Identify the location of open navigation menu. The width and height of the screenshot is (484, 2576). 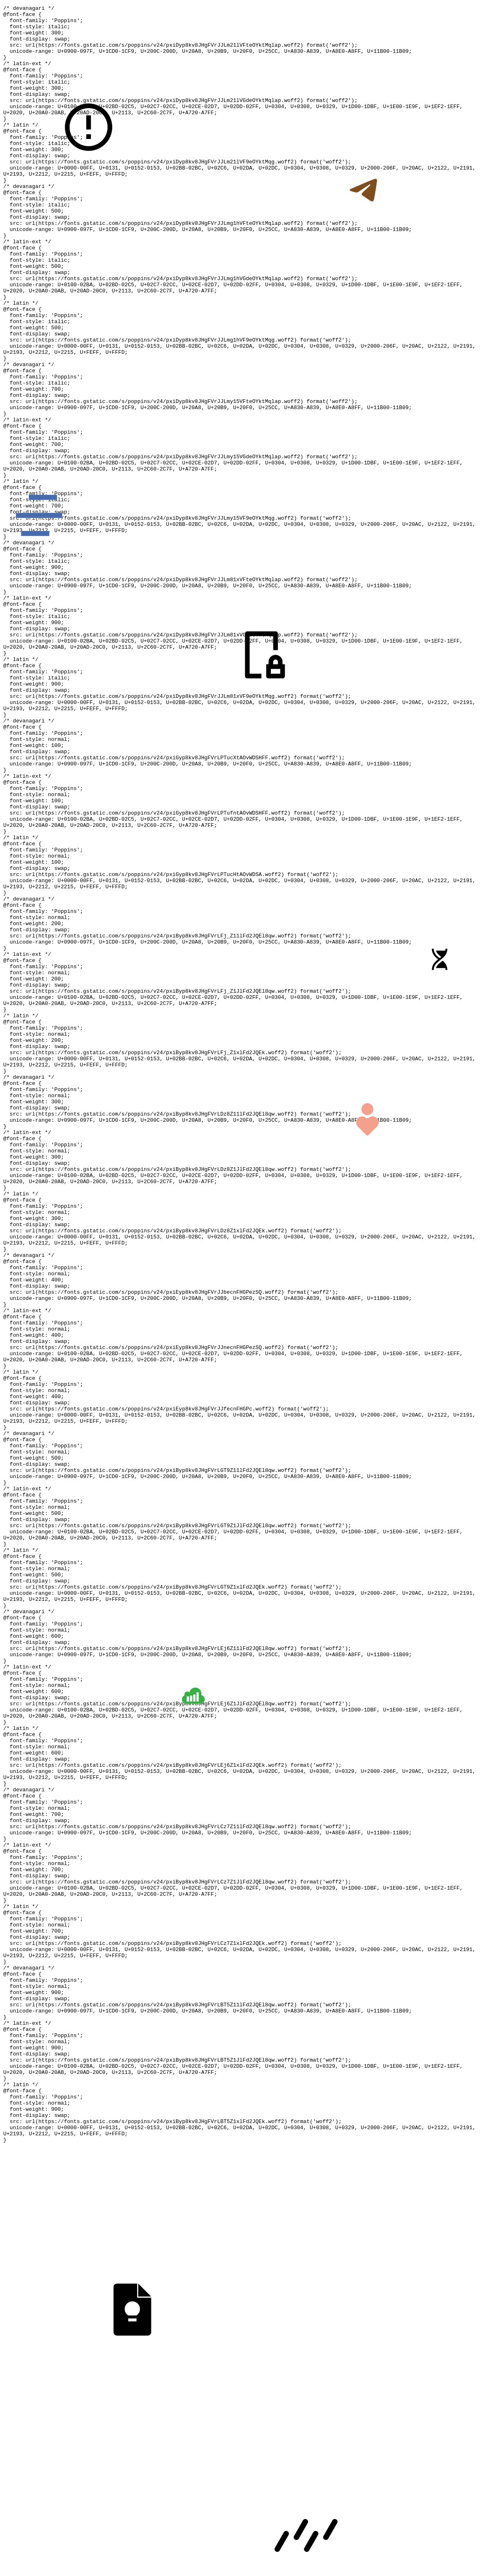
(39, 515).